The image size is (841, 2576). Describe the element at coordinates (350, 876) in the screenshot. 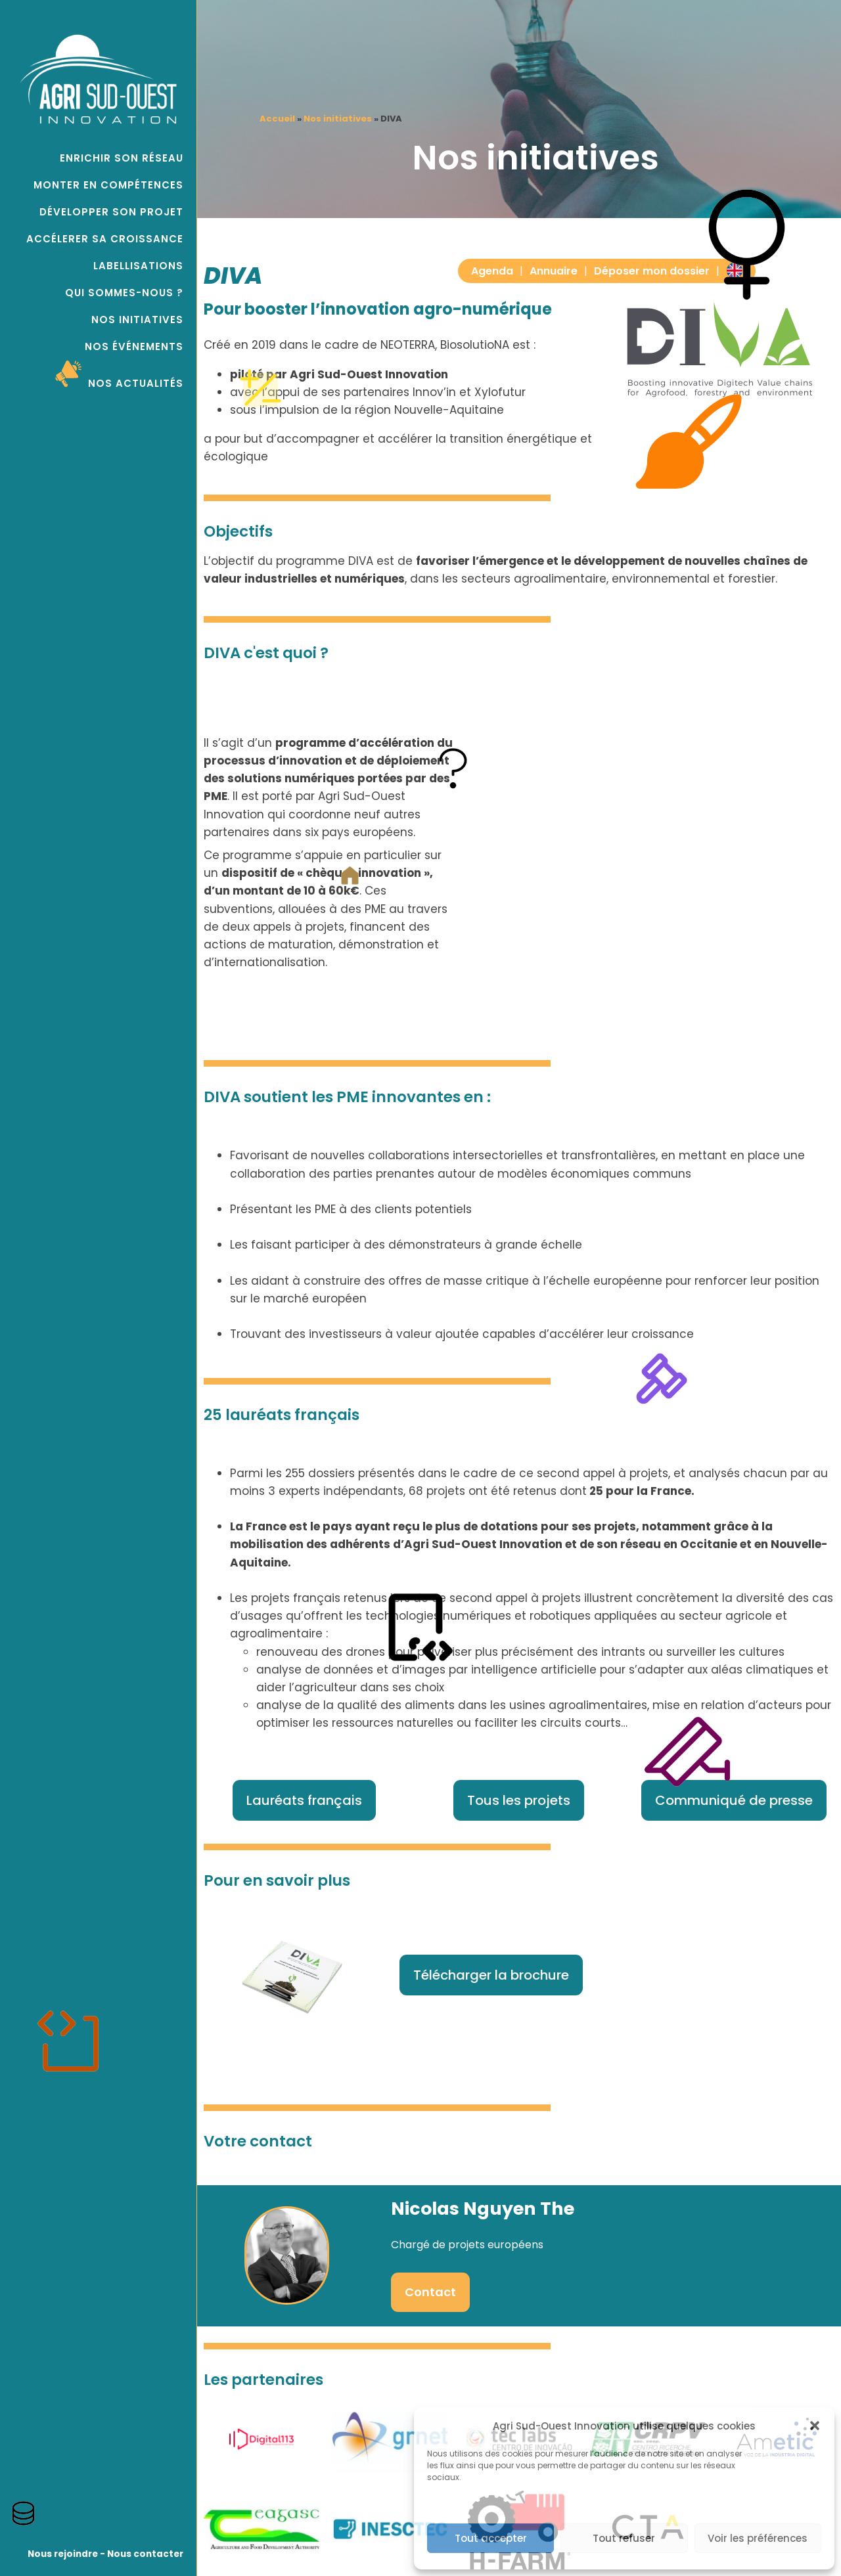

I see `navigate to home screen` at that location.